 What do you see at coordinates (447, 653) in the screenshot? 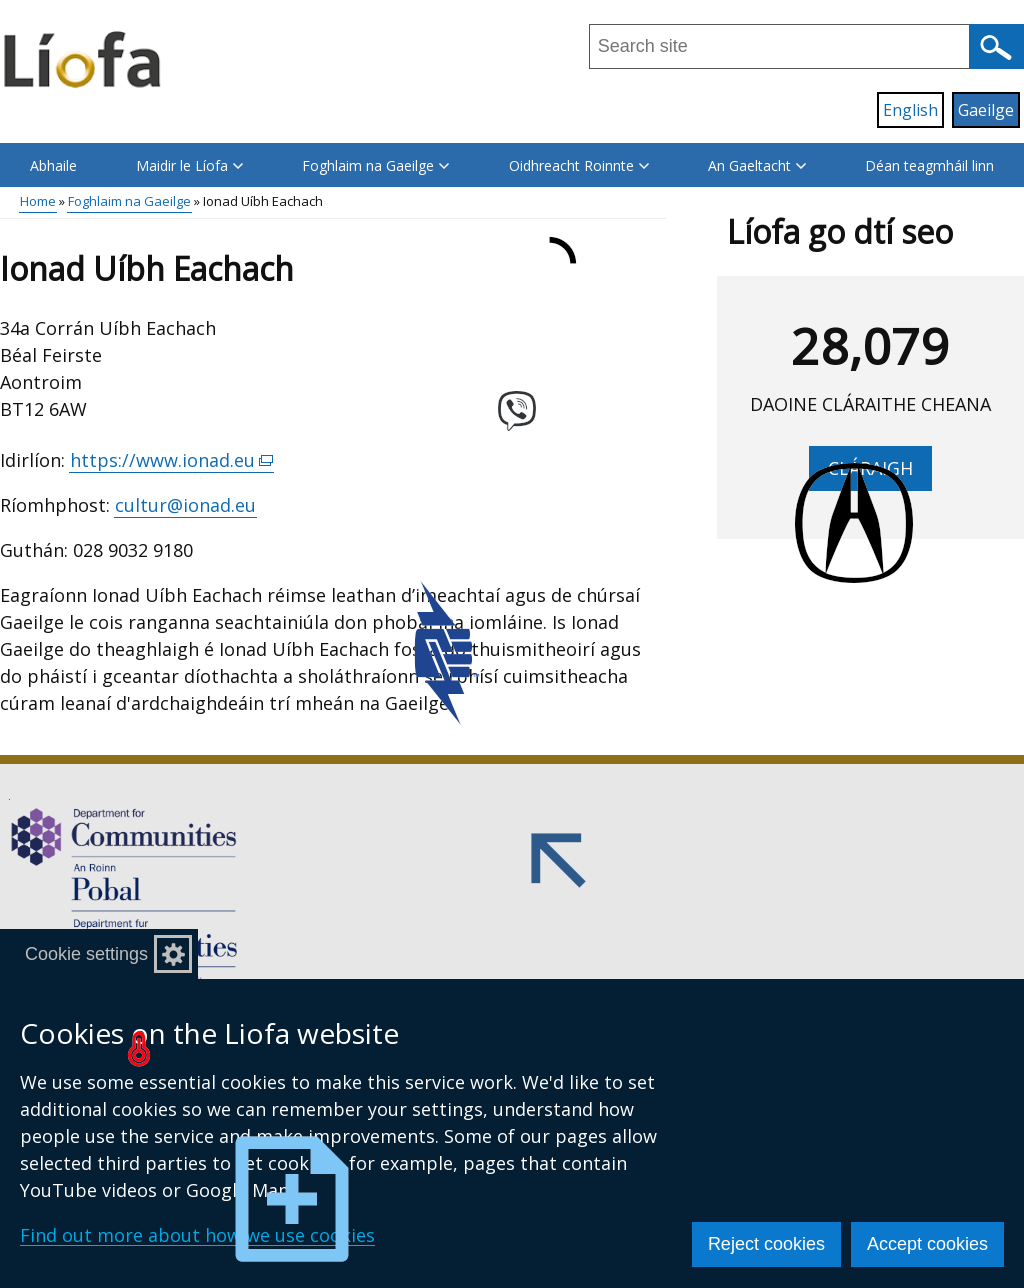
I see `pantheon website hosting platform logo` at bounding box center [447, 653].